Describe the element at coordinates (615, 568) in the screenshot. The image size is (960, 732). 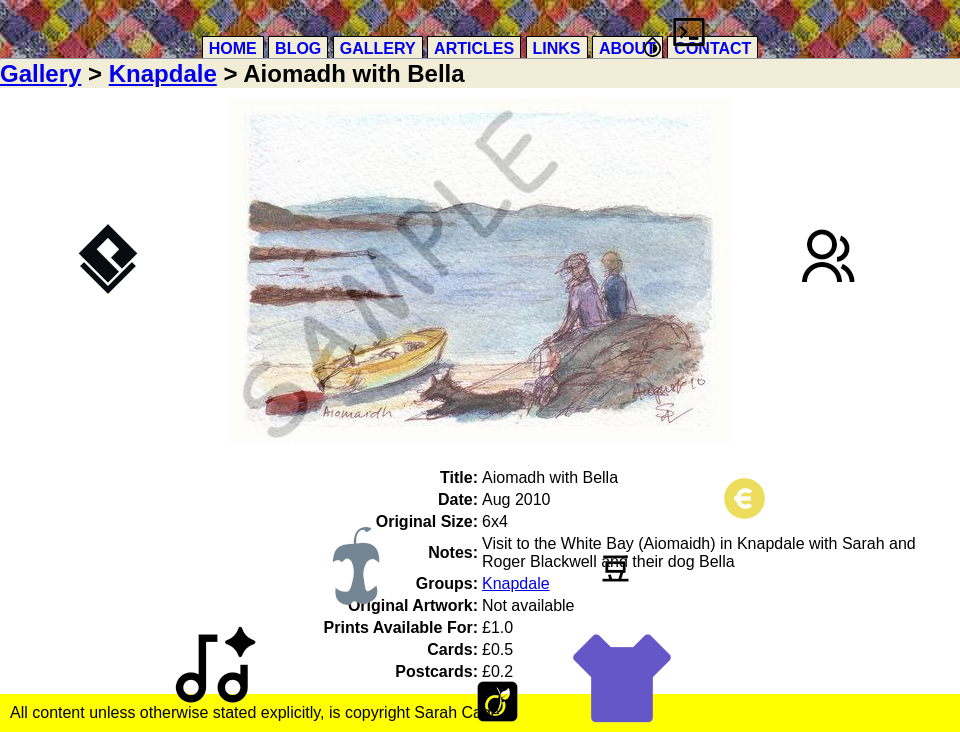
I see `open douban app` at that location.